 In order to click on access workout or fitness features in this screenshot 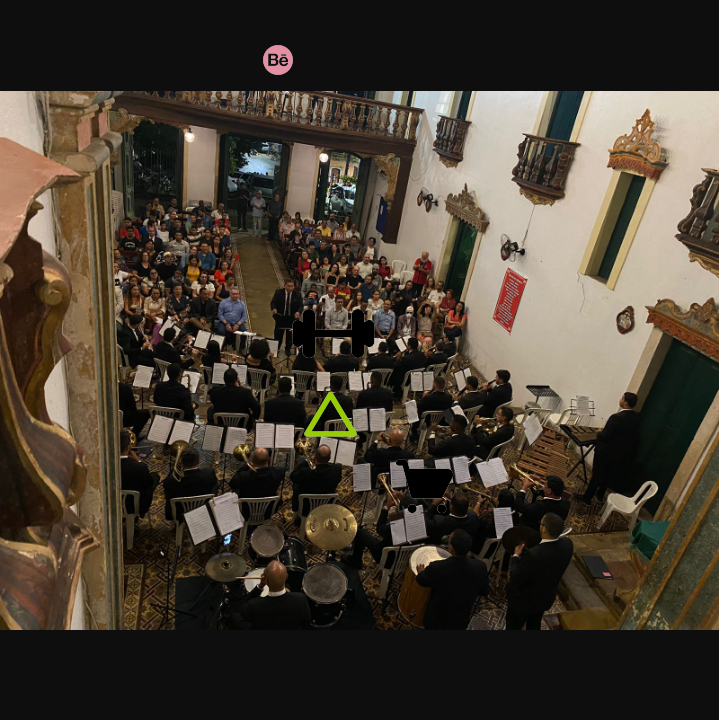, I will do `click(333, 333)`.